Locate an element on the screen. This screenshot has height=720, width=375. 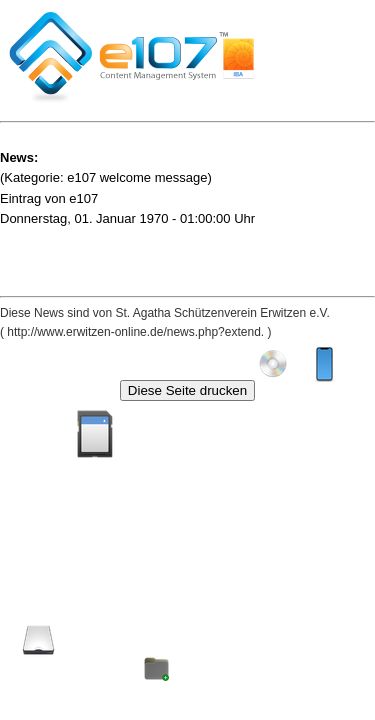
create a new folder is located at coordinates (156, 668).